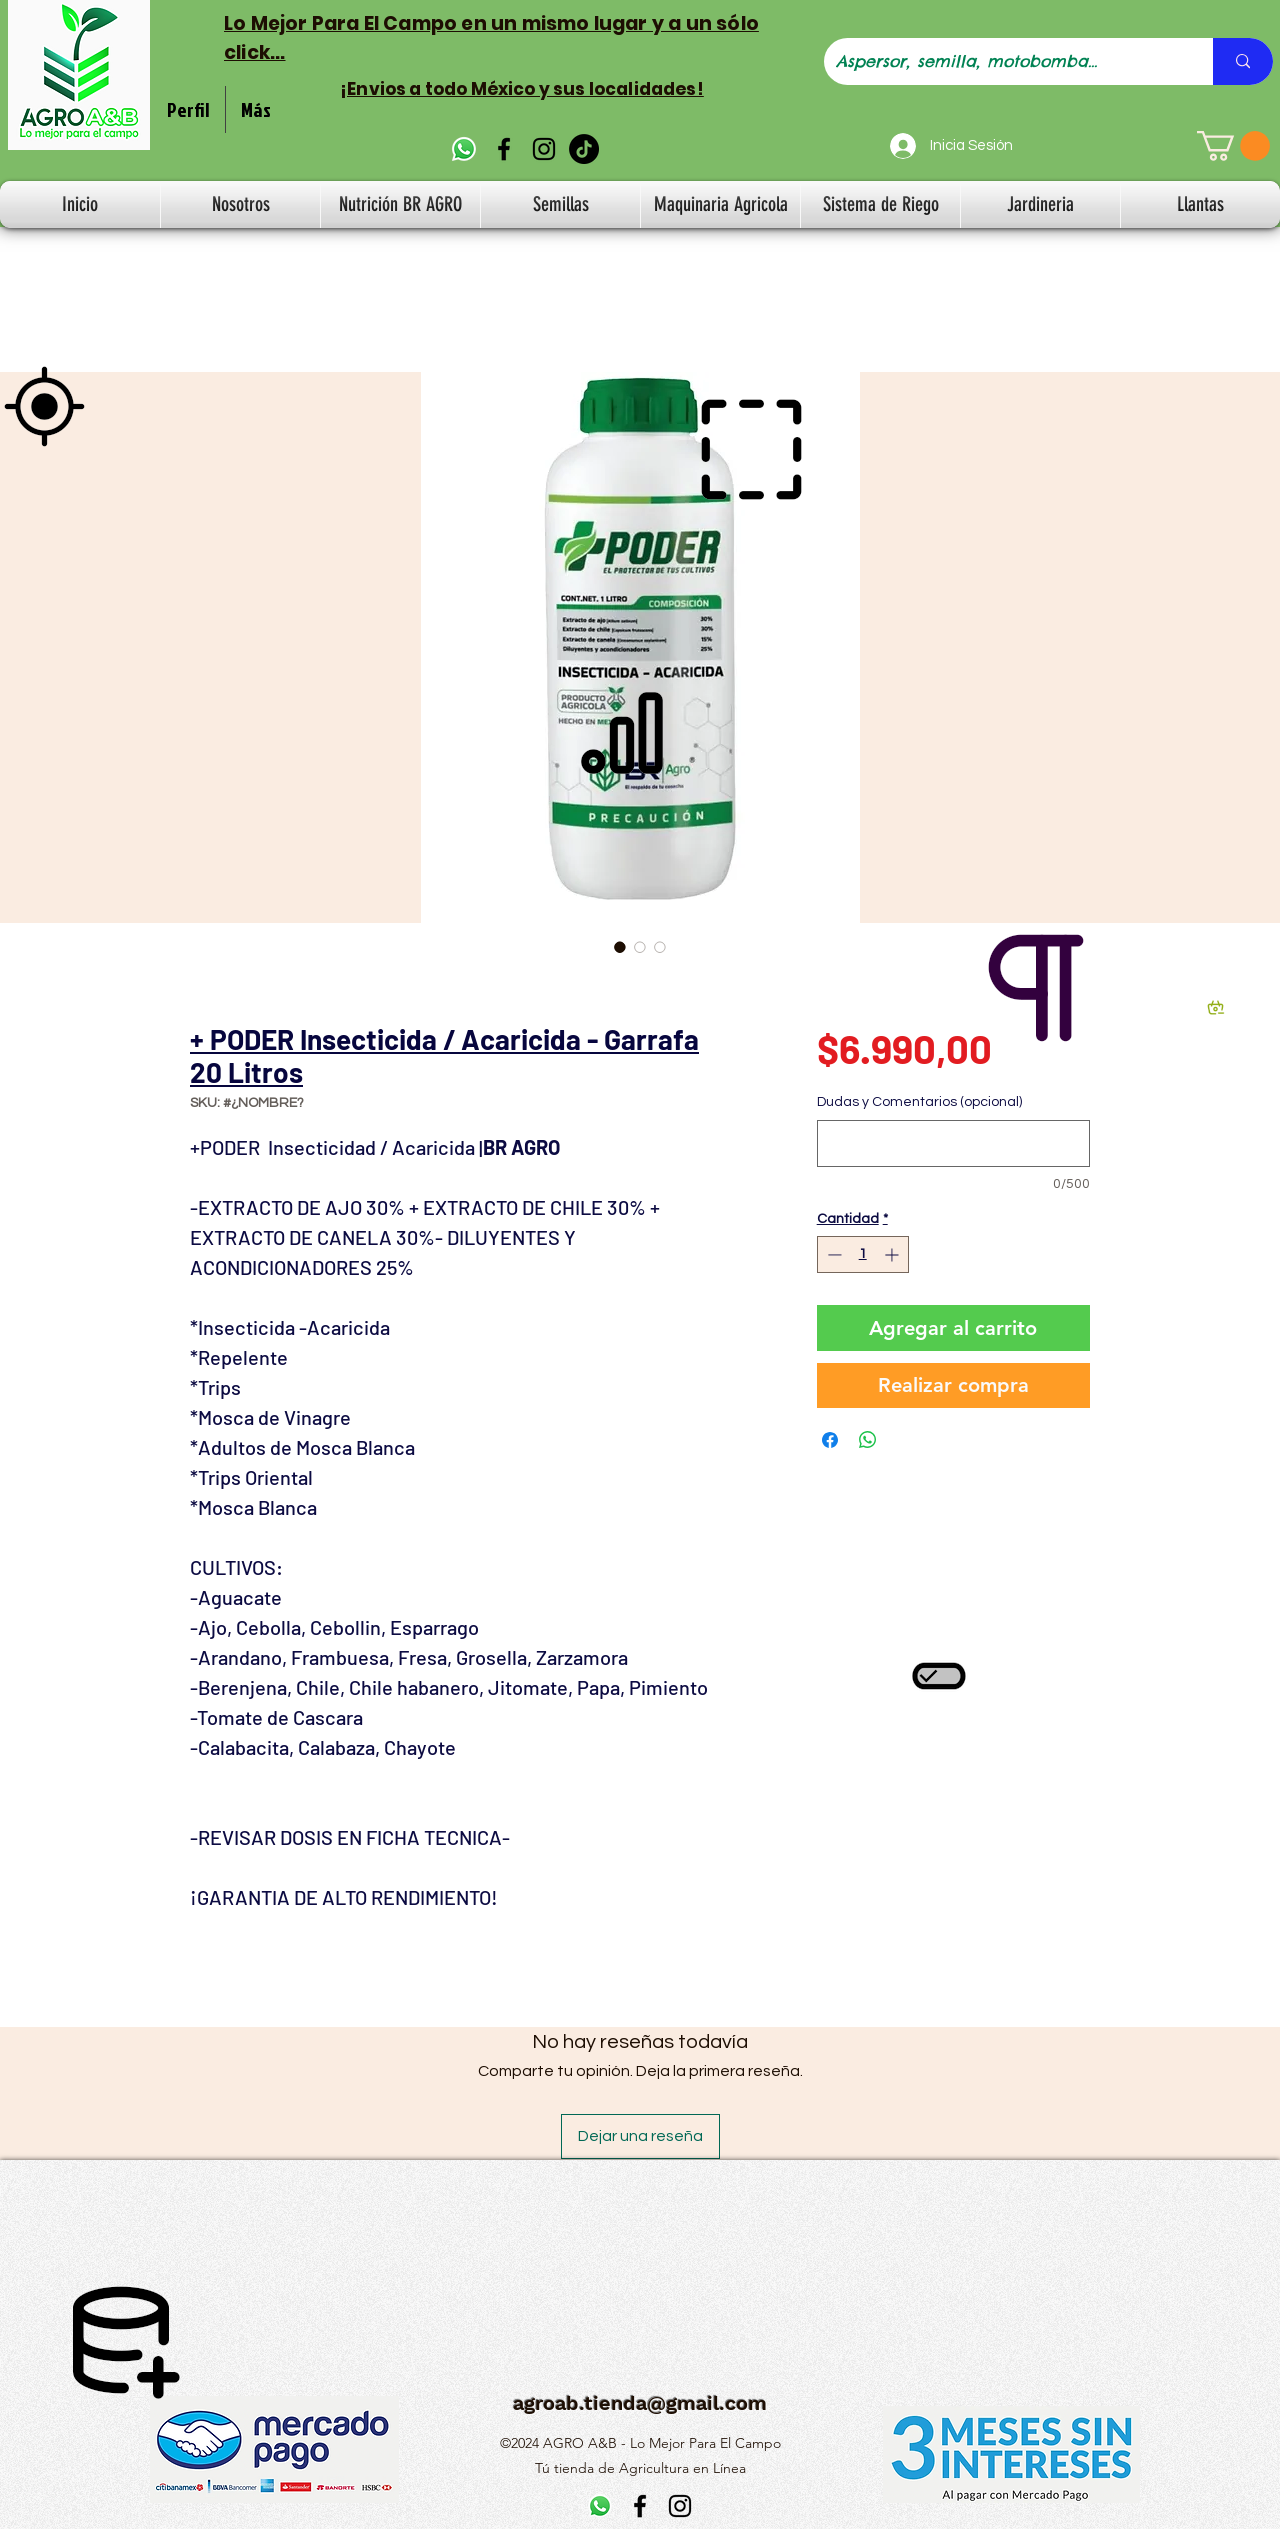  What do you see at coordinates (1215, 1007) in the screenshot?
I see `remove item from basket` at bounding box center [1215, 1007].